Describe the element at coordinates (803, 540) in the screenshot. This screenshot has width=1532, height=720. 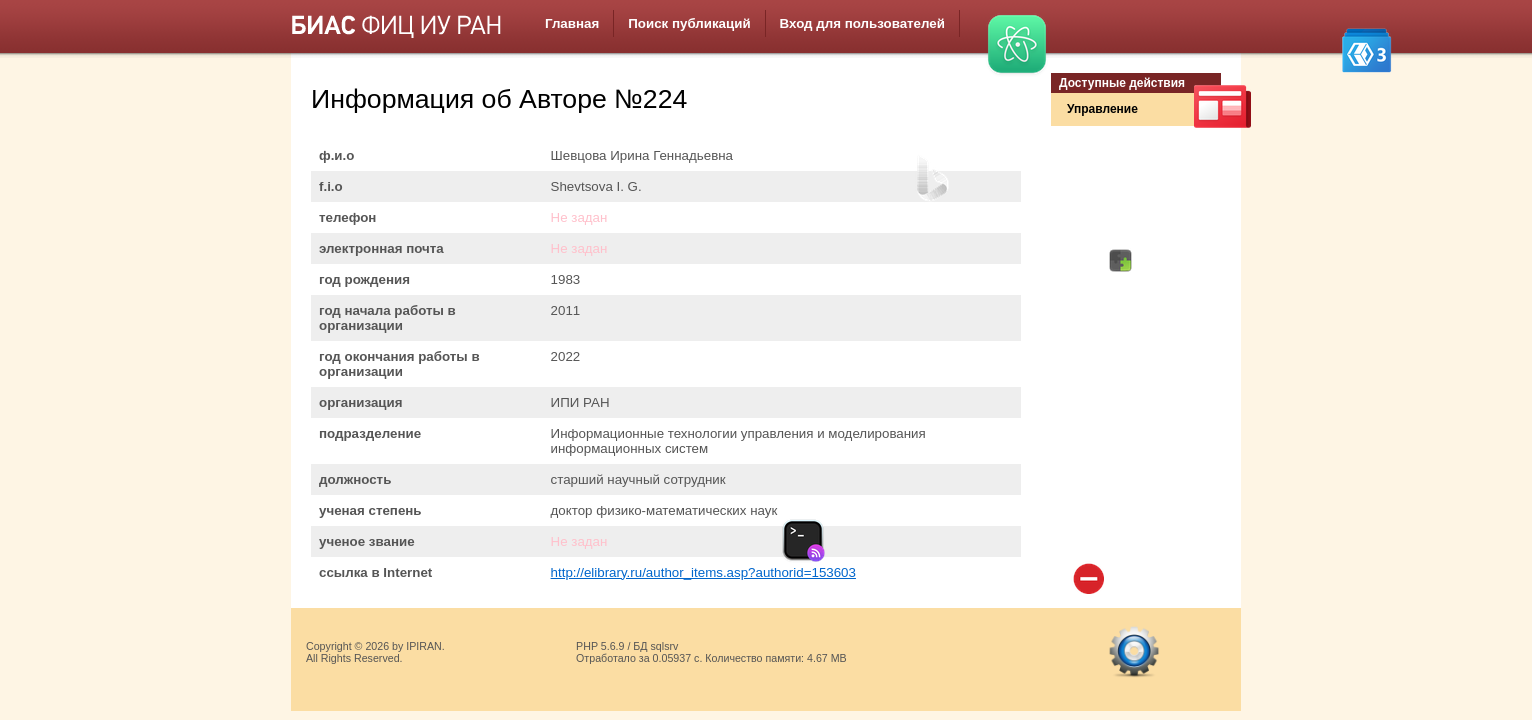
I see `open SecureCRT terminal emulator app` at that location.